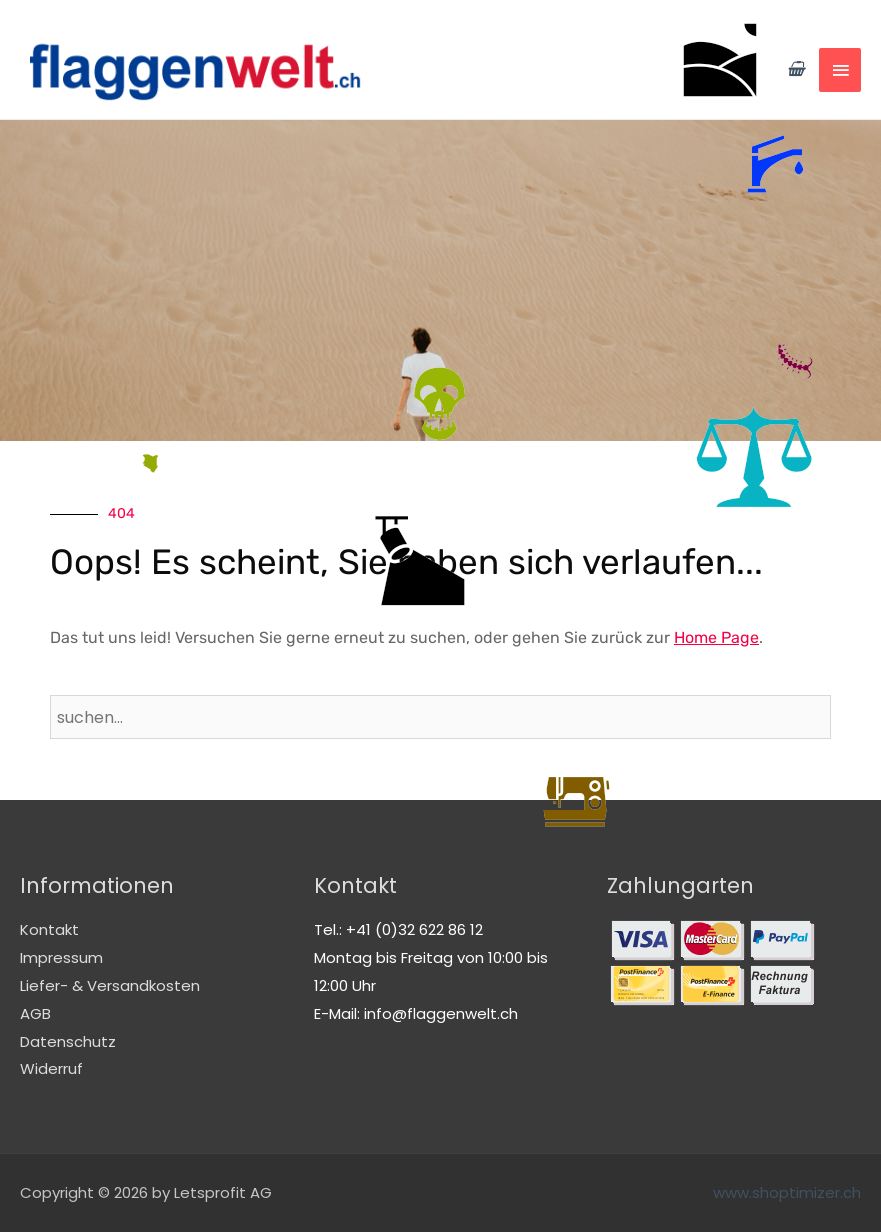 The image size is (881, 1232). Describe the element at coordinates (795, 361) in the screenshot. I see `indicates bug or pest-related content in a game` at that location.